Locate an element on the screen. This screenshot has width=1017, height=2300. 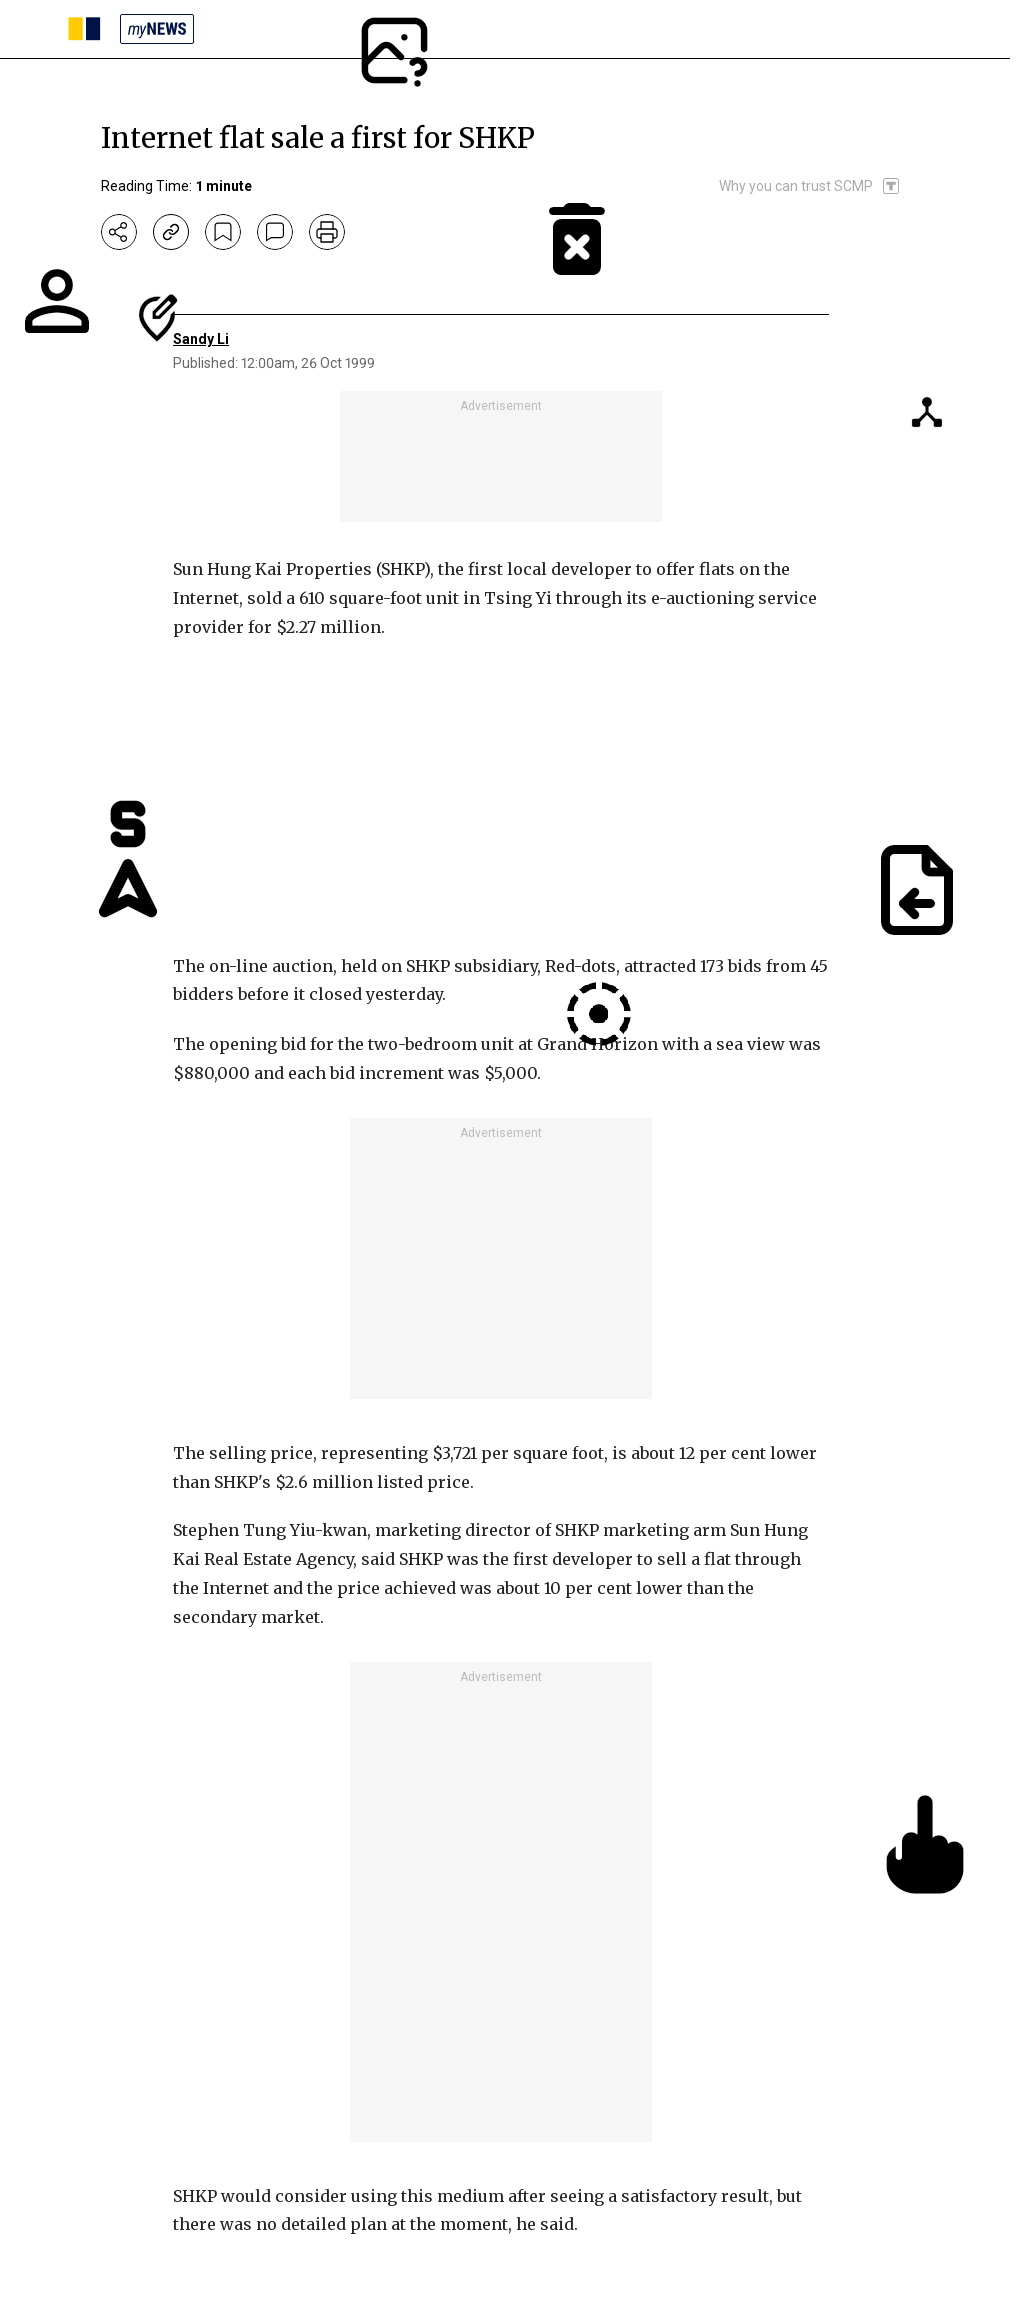
edit a saved location is located at coordinates (157, 319).